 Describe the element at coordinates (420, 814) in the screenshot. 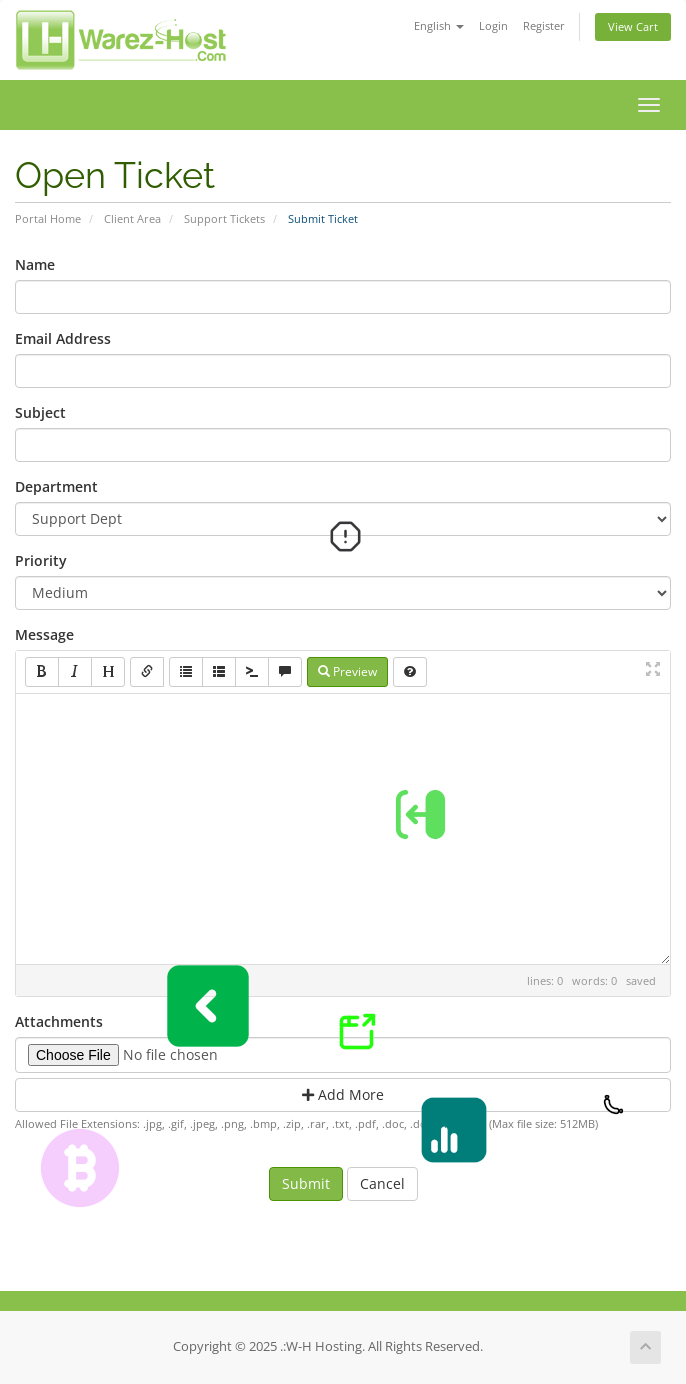

I see `move element to the left` at that location.